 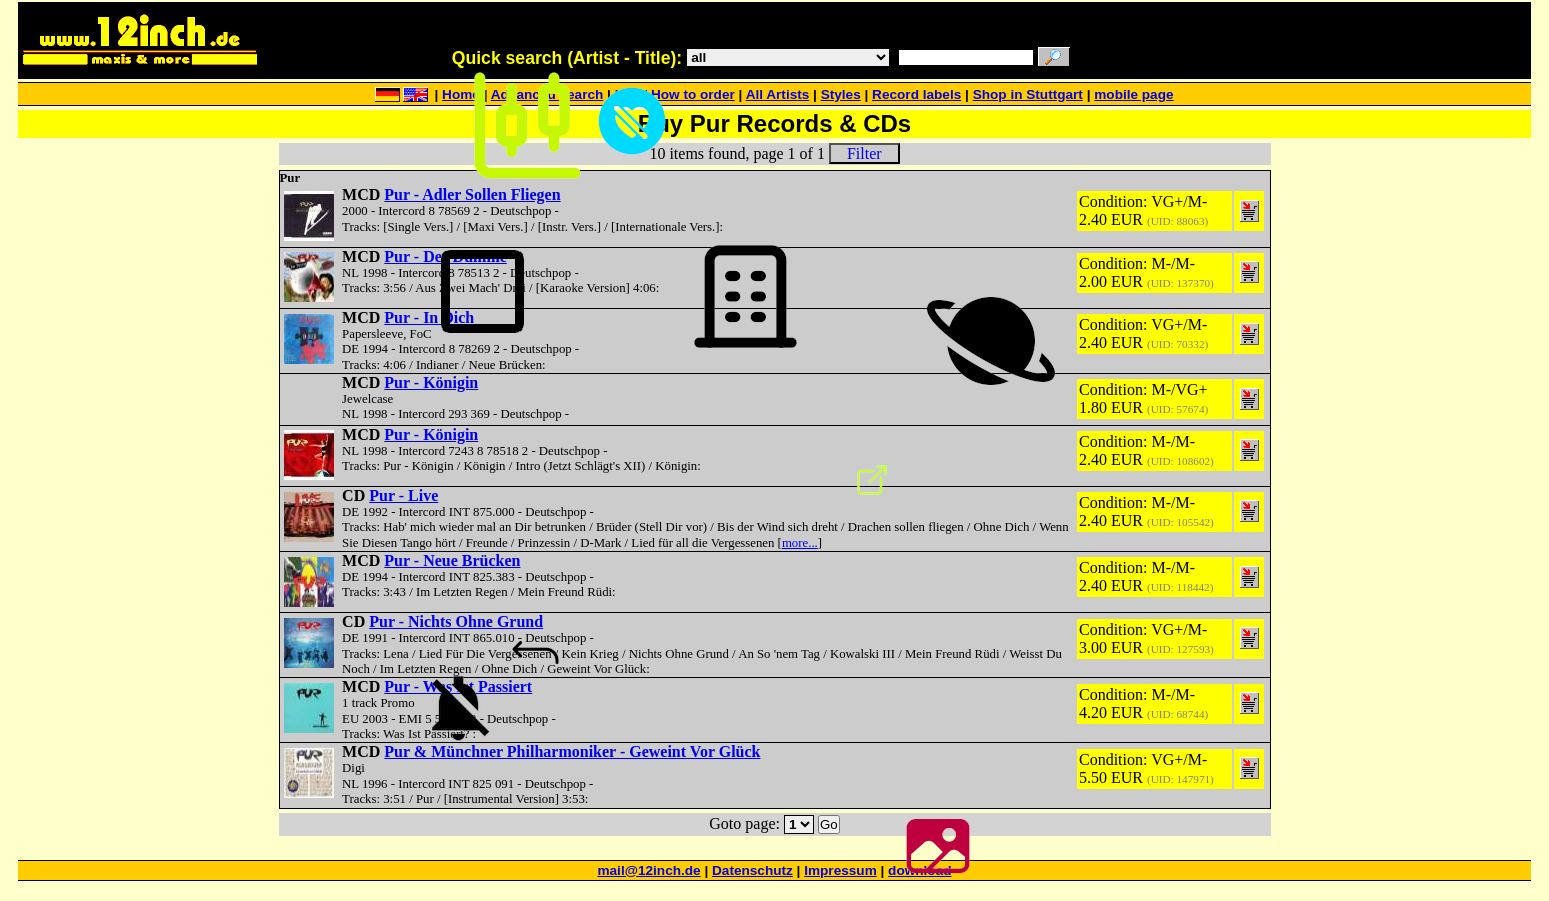 I want to click on view candlestick chart for stock or crypto trading, so click(x=527, y=125).